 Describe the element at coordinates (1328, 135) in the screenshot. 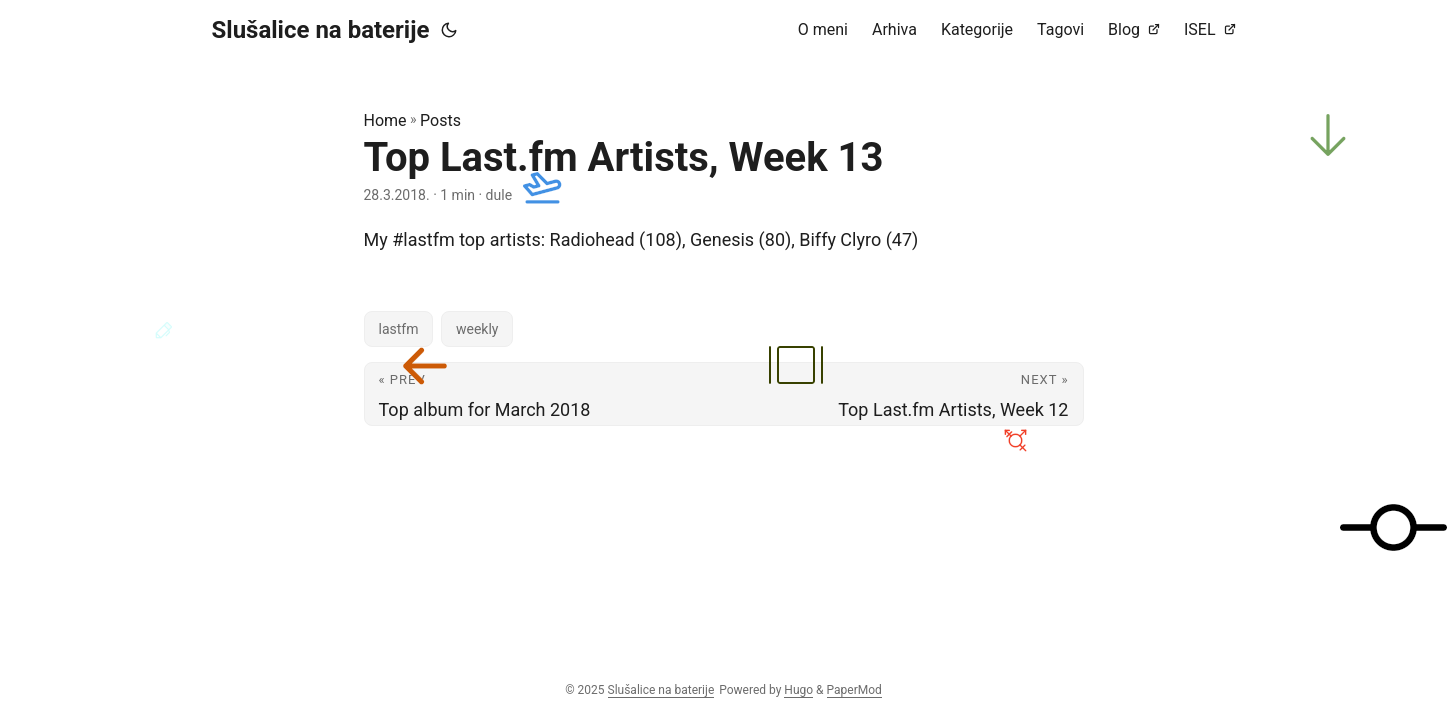

I see `scroll down or view more content` at that location.